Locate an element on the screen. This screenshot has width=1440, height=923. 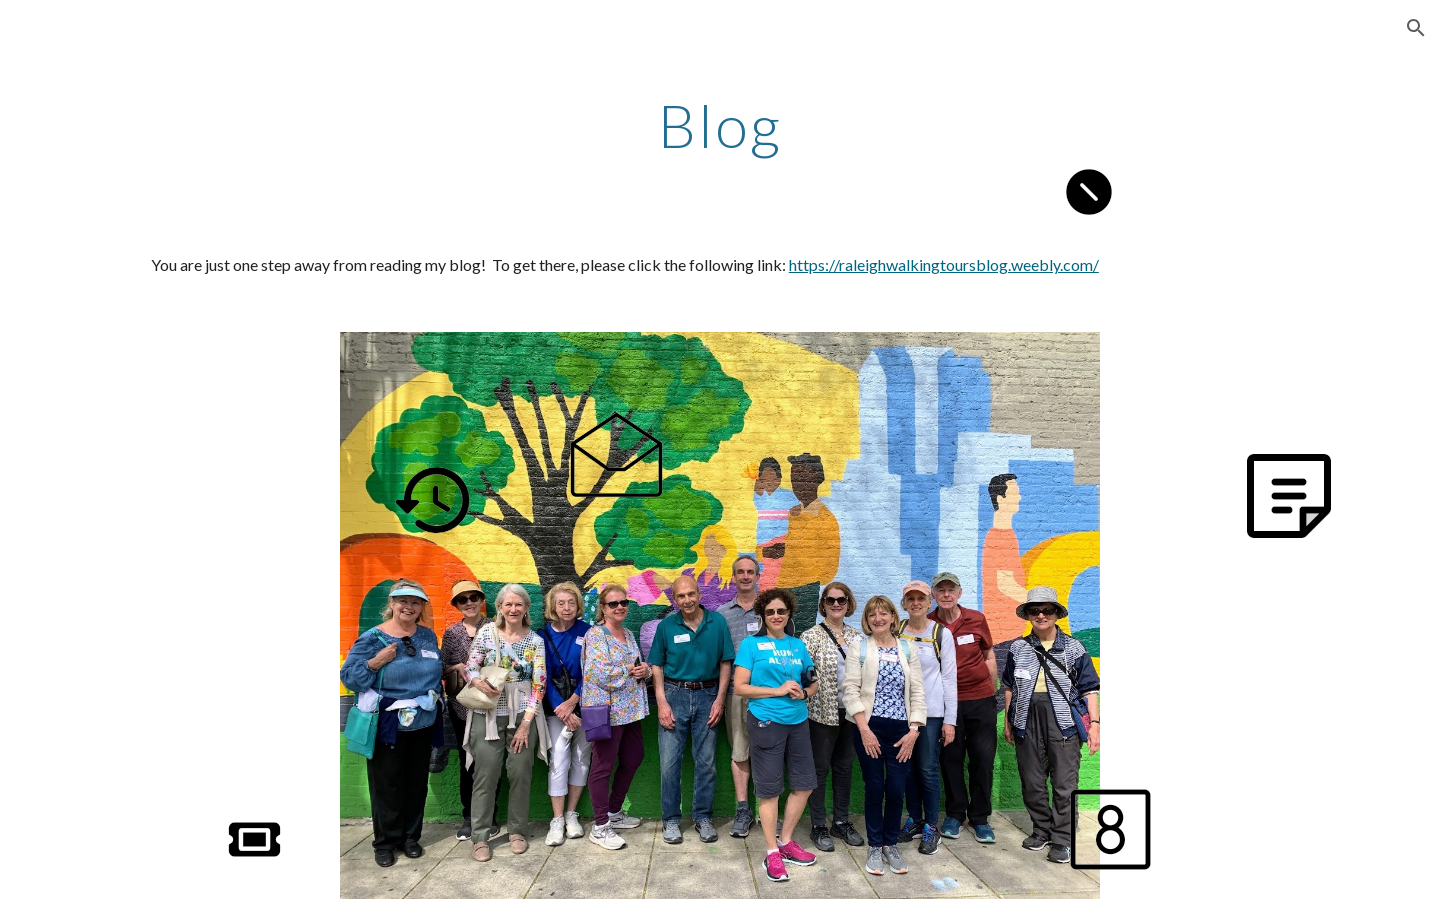
view browsing or activity history is located at coordinates (433, 500).